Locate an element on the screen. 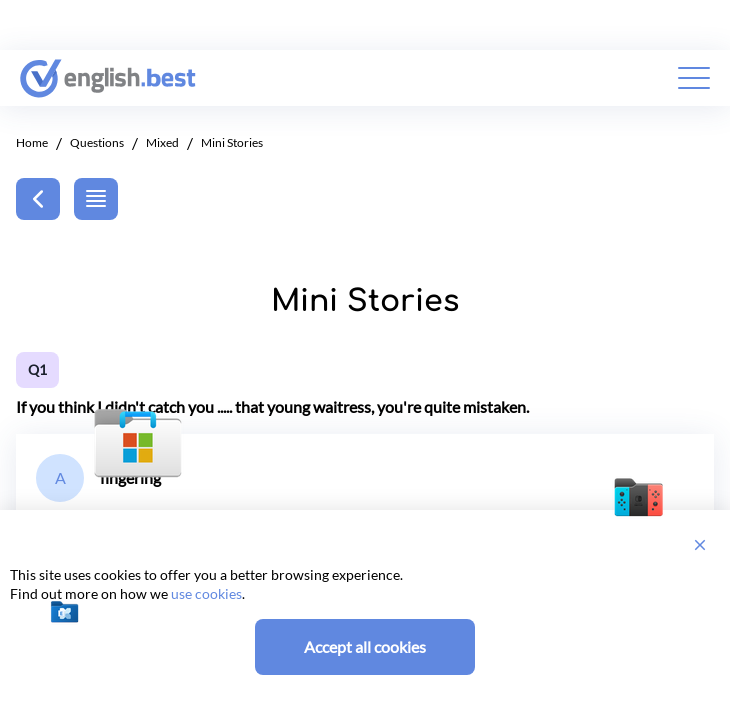 This screenshot has height=720, width=730. open nintendo switch games folder is located at coordinates (638, 498).